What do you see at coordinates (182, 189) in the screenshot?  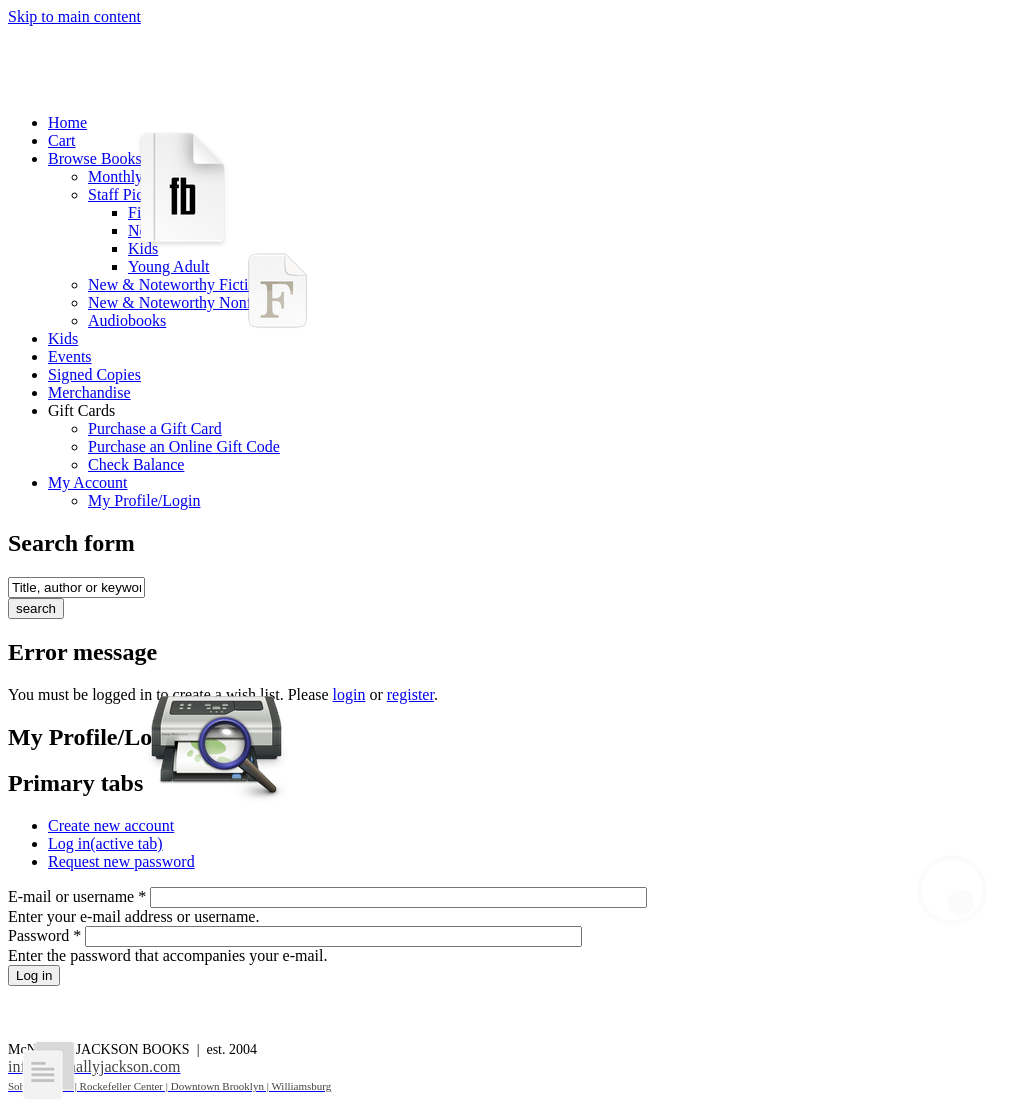 I see `a fictionbook (.fb2) ebook file` at bounding box center [182, 189].